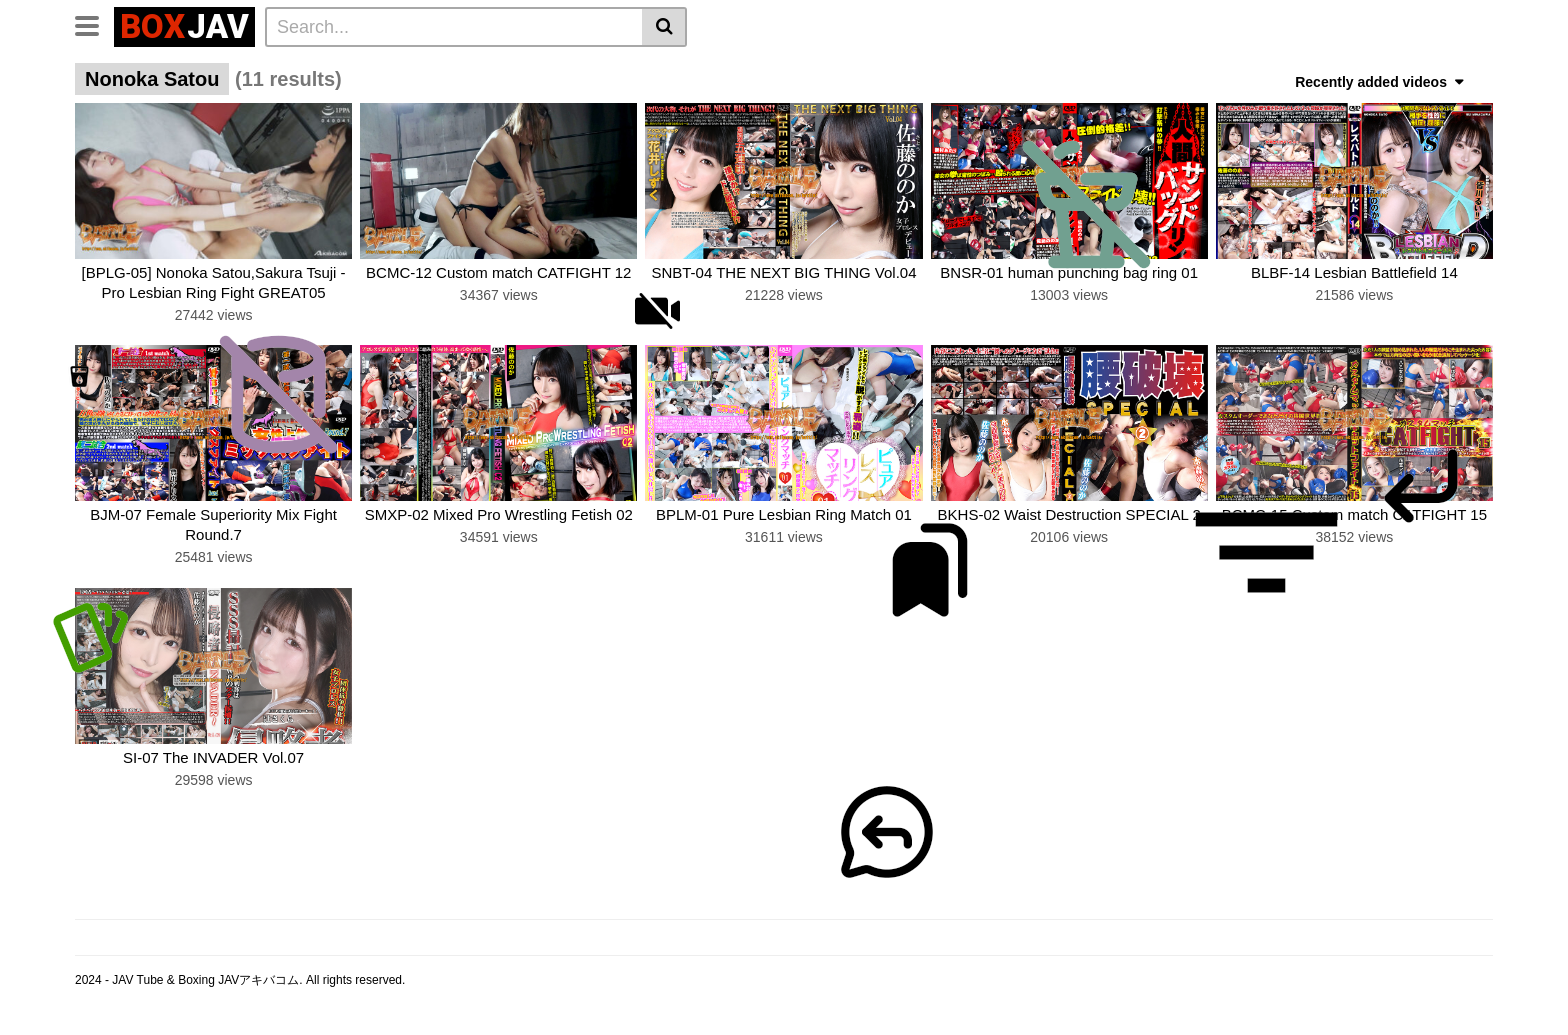  What do you see at coordinates (1086, 204) in the screenshot?
I see `presentation mode disabled` at bounding box center [1086, 204].